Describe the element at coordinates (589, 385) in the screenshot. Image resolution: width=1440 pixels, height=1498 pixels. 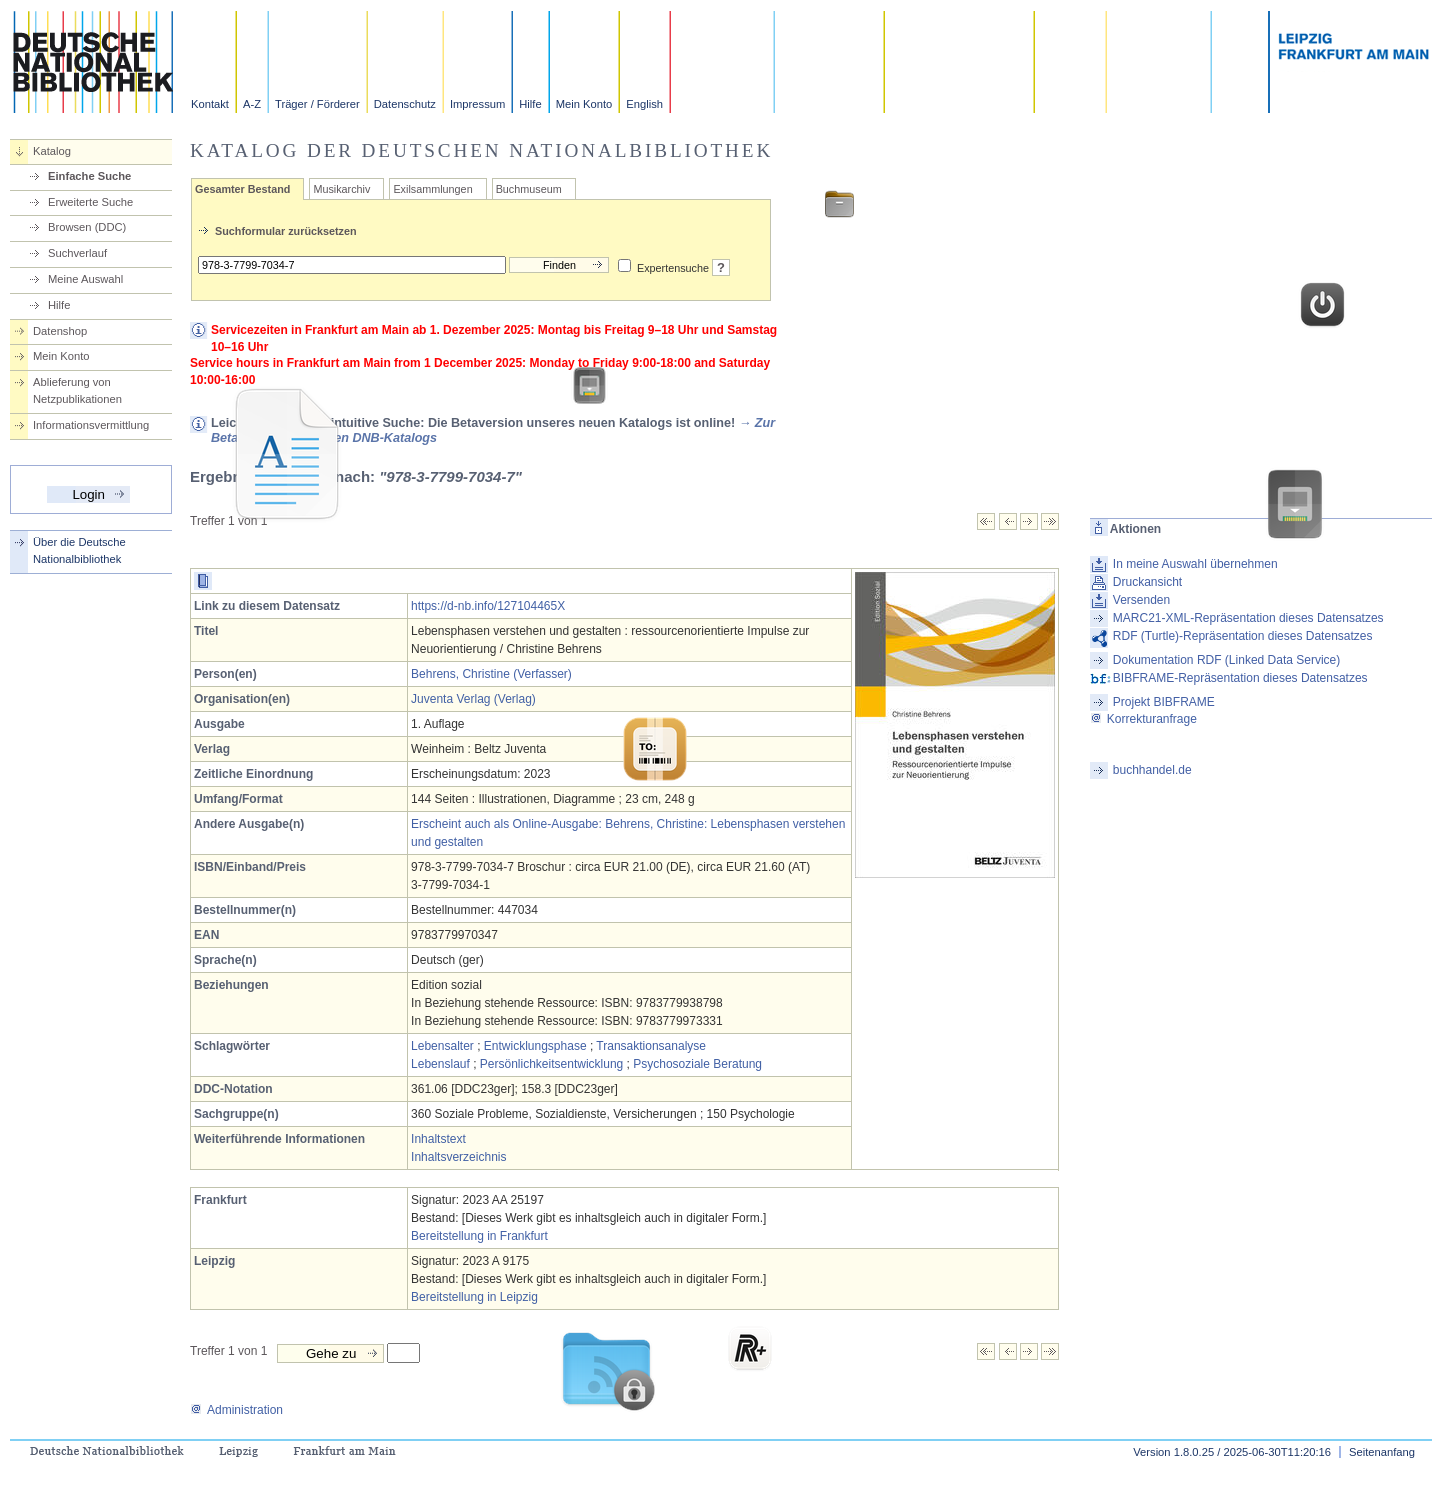
I see `game boy advance ROM file` at that location.